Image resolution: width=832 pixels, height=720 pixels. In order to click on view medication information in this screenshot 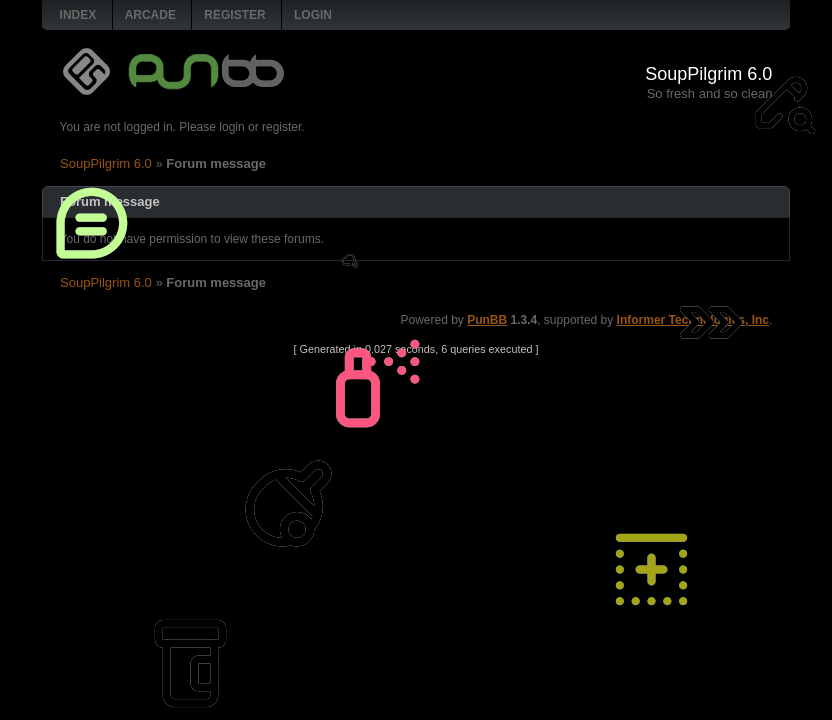, I will do `click(190, 663)`.